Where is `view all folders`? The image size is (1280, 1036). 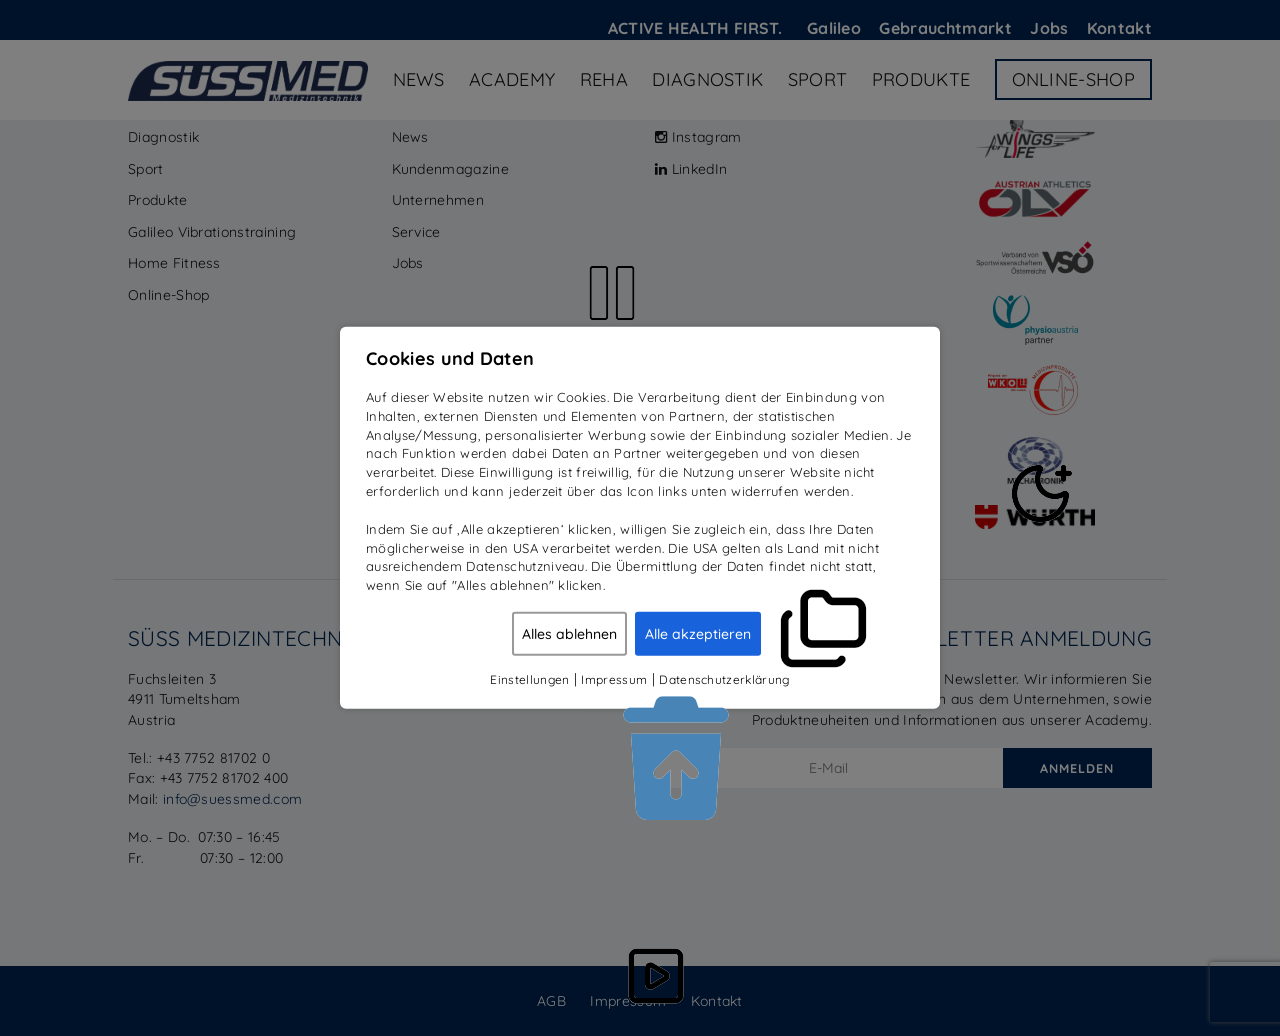 view all folders is located at coordinates (823, 628).